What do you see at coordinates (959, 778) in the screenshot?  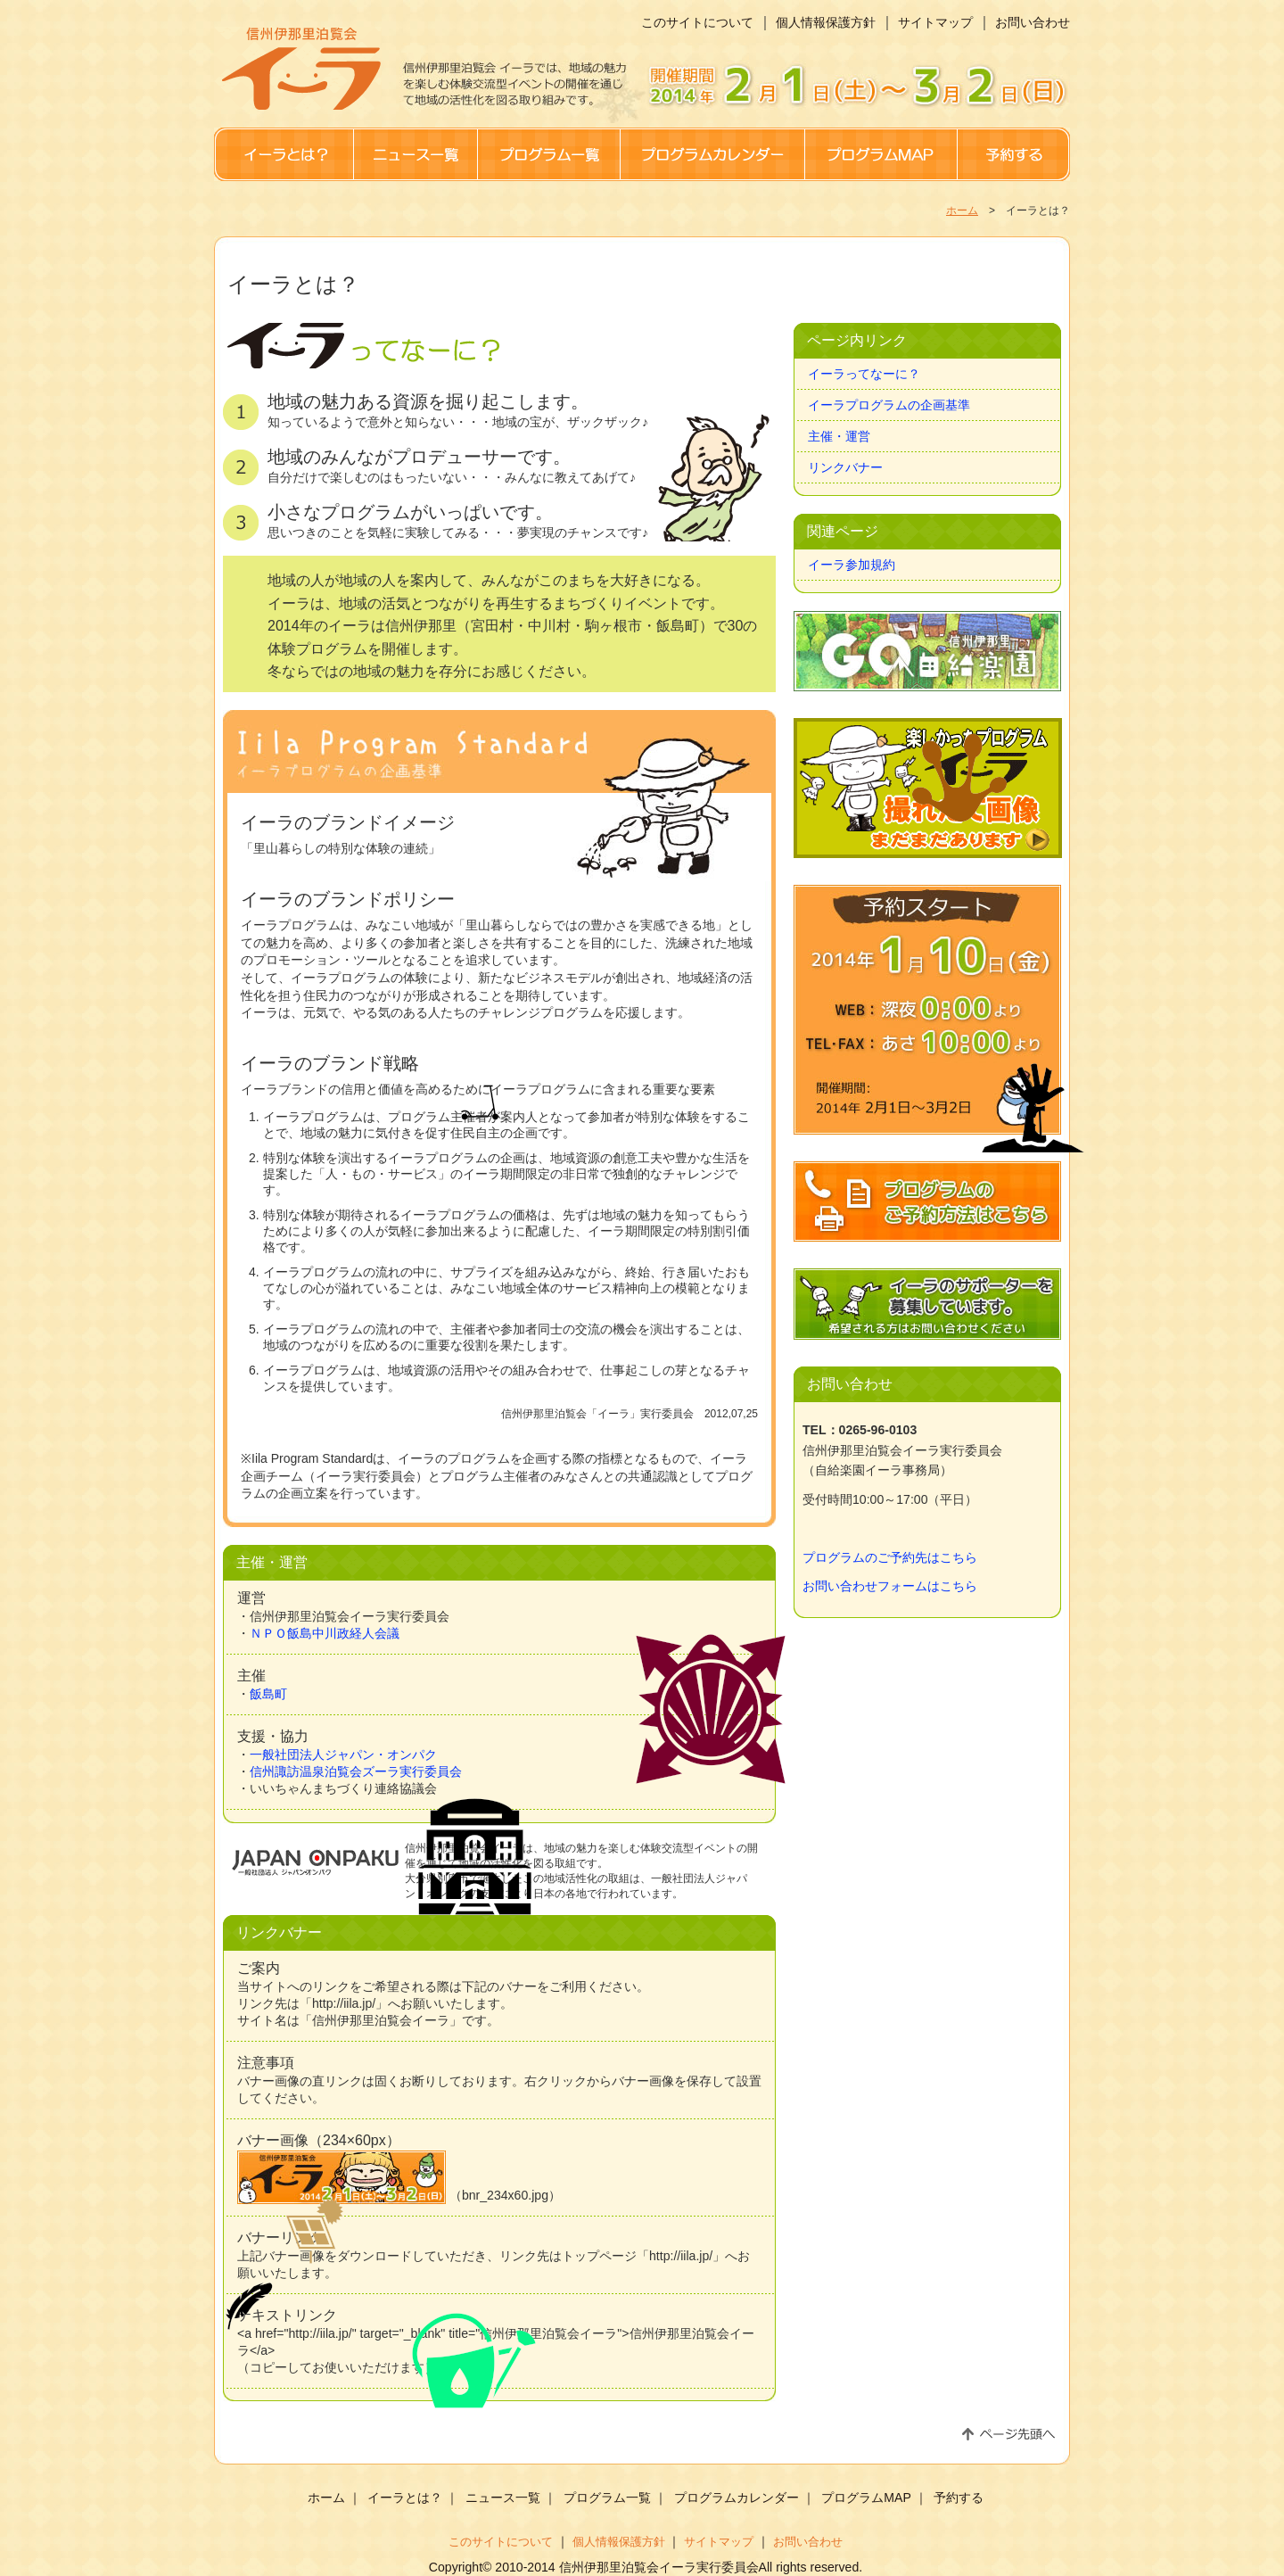 I see `amphibian or frog-related game element` at bounding box center [959, 778].